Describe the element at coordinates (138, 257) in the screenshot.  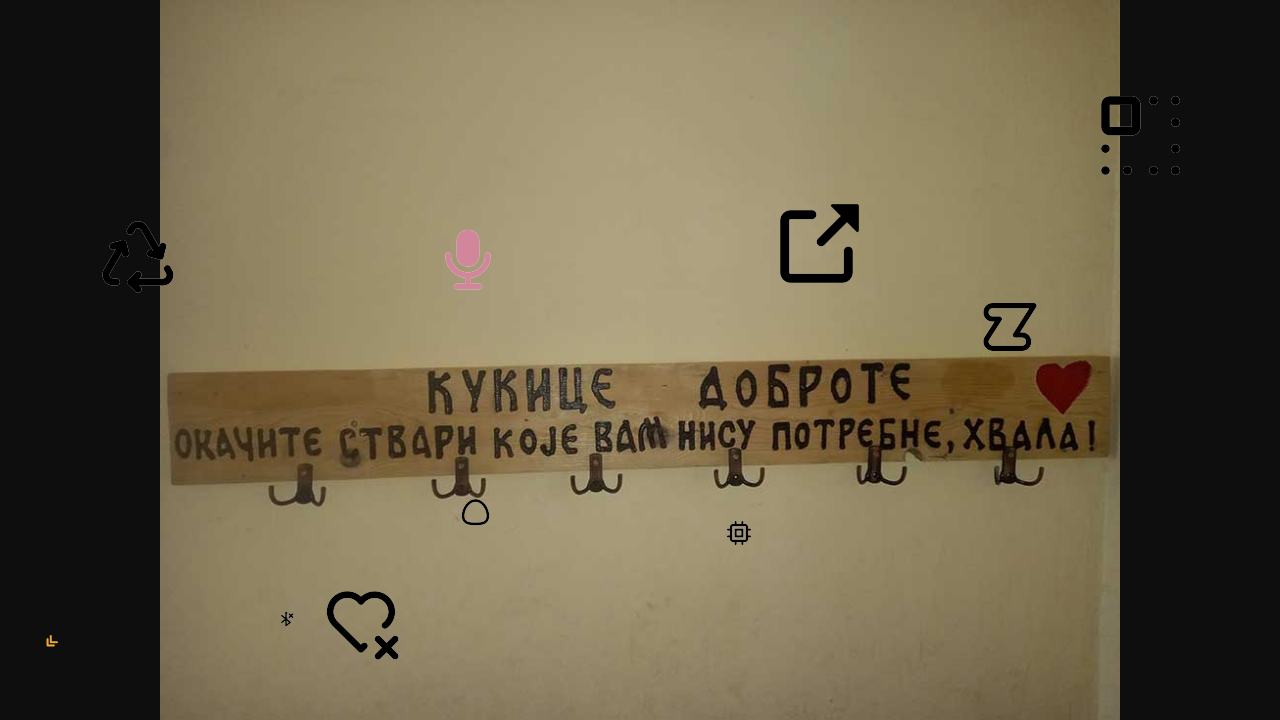
I see `recycle or move item to recycling bin` at that location.